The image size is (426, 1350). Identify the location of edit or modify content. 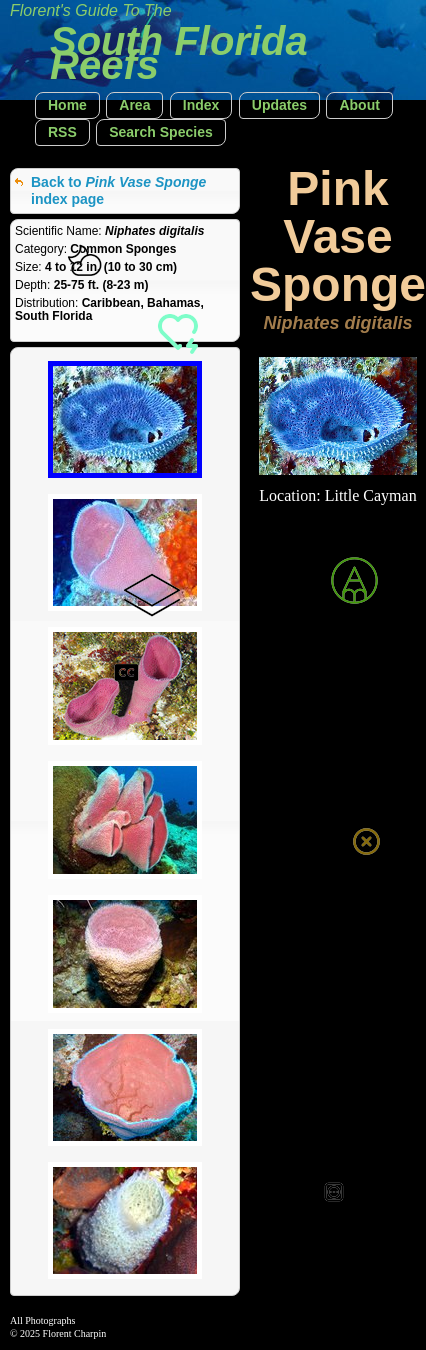
(354, 580).